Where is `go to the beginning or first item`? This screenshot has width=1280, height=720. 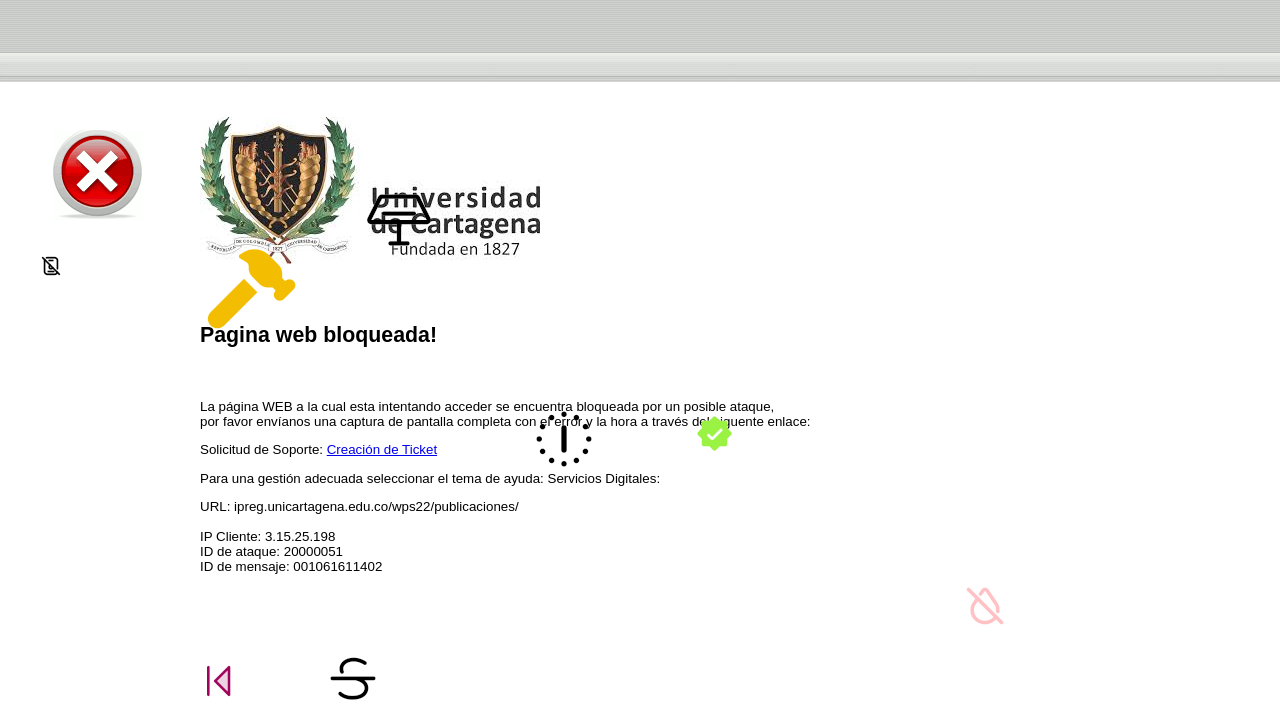
go to the beginning or first item is located at coordinates (218, 681).